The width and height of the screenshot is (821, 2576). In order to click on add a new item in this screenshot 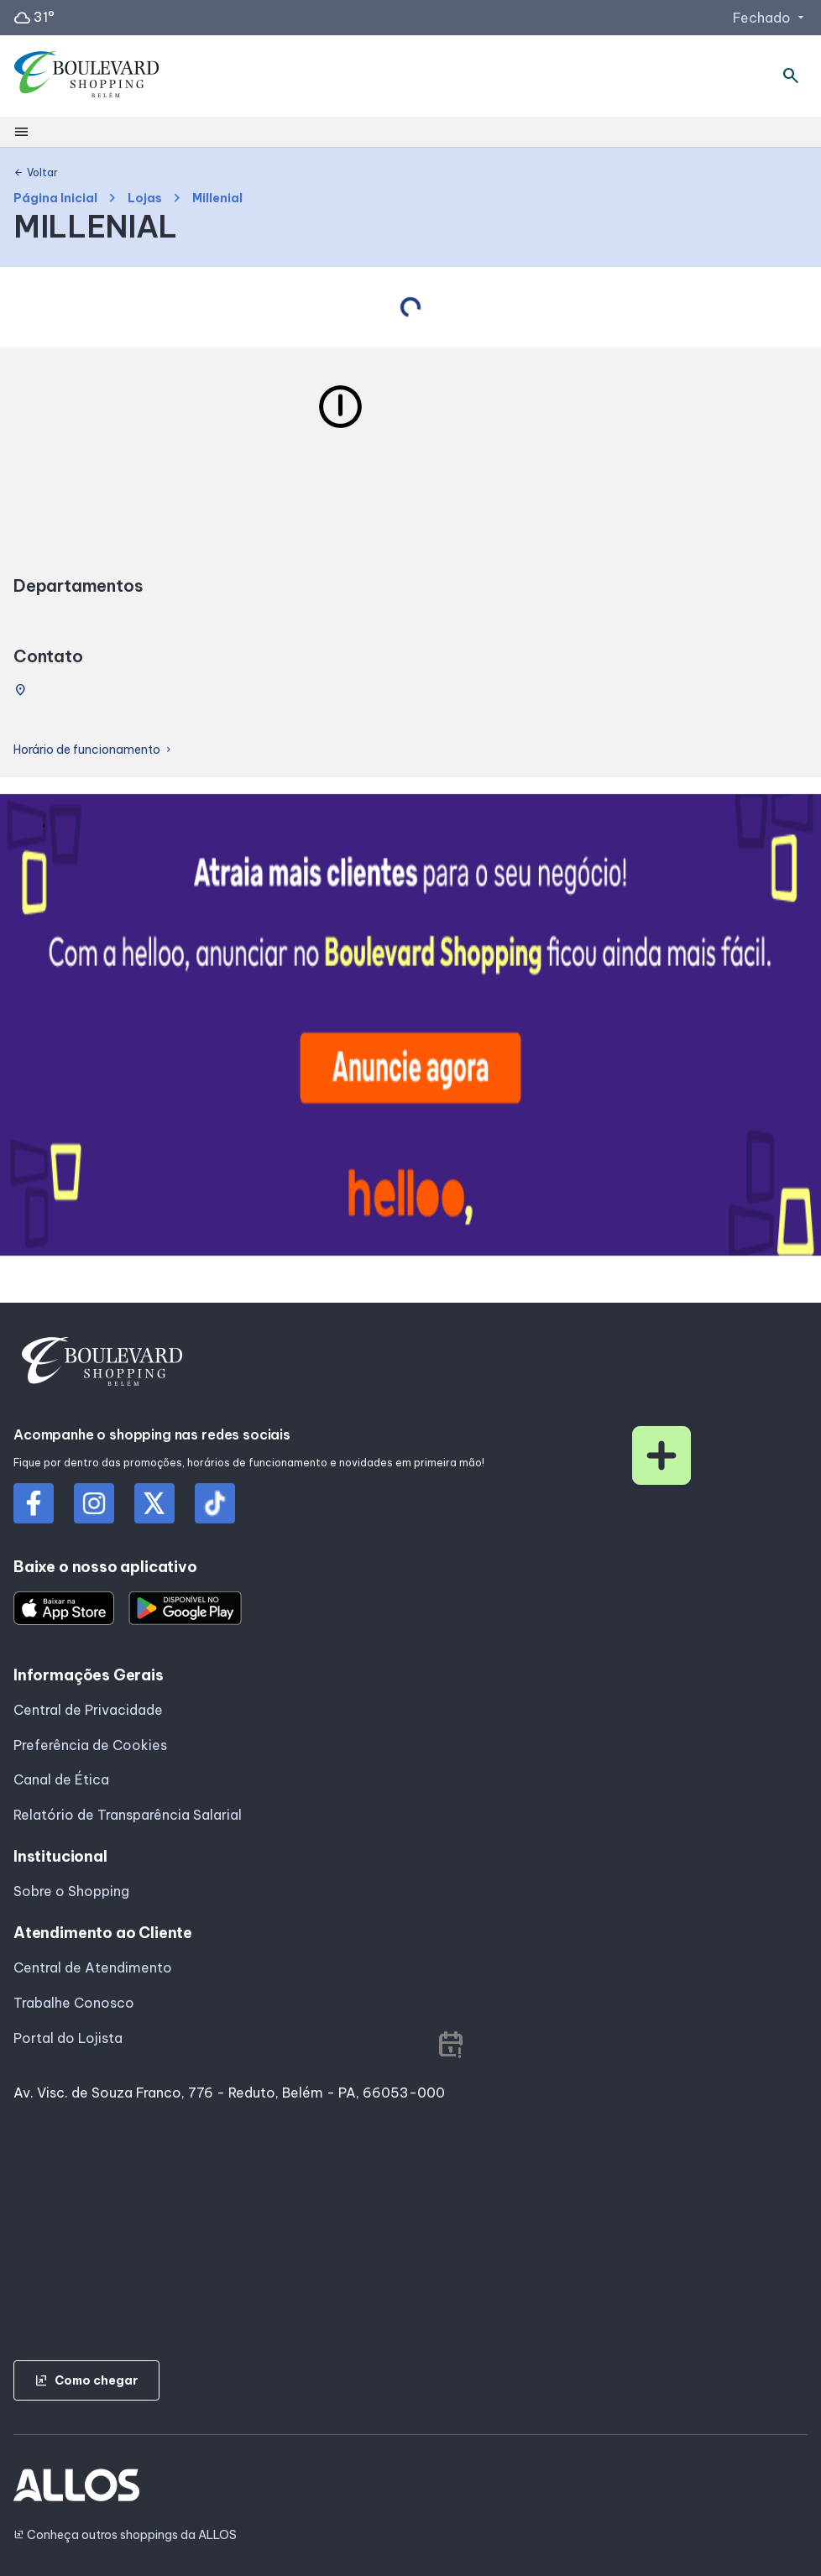, I will do `click(662, 1455)`.